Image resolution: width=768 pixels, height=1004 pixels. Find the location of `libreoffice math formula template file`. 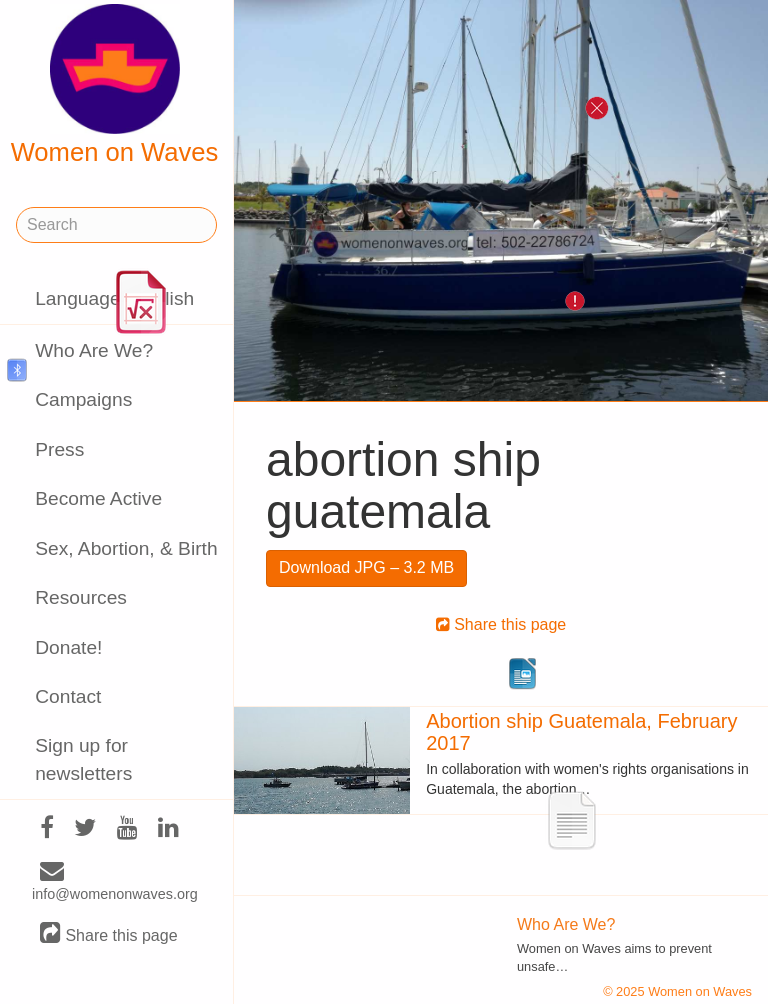

libreoffice math formula template file is located at coordinates (141, 302).